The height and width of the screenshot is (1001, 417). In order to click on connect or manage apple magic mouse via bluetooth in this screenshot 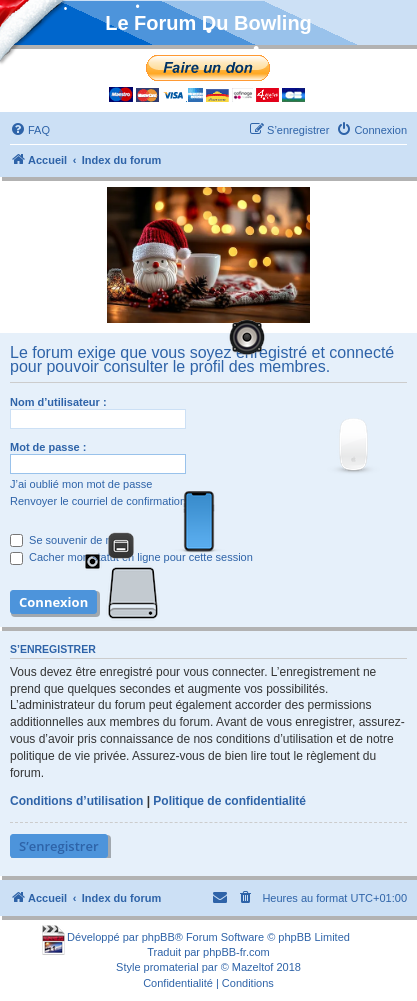, I will do `click(353, 446)`.